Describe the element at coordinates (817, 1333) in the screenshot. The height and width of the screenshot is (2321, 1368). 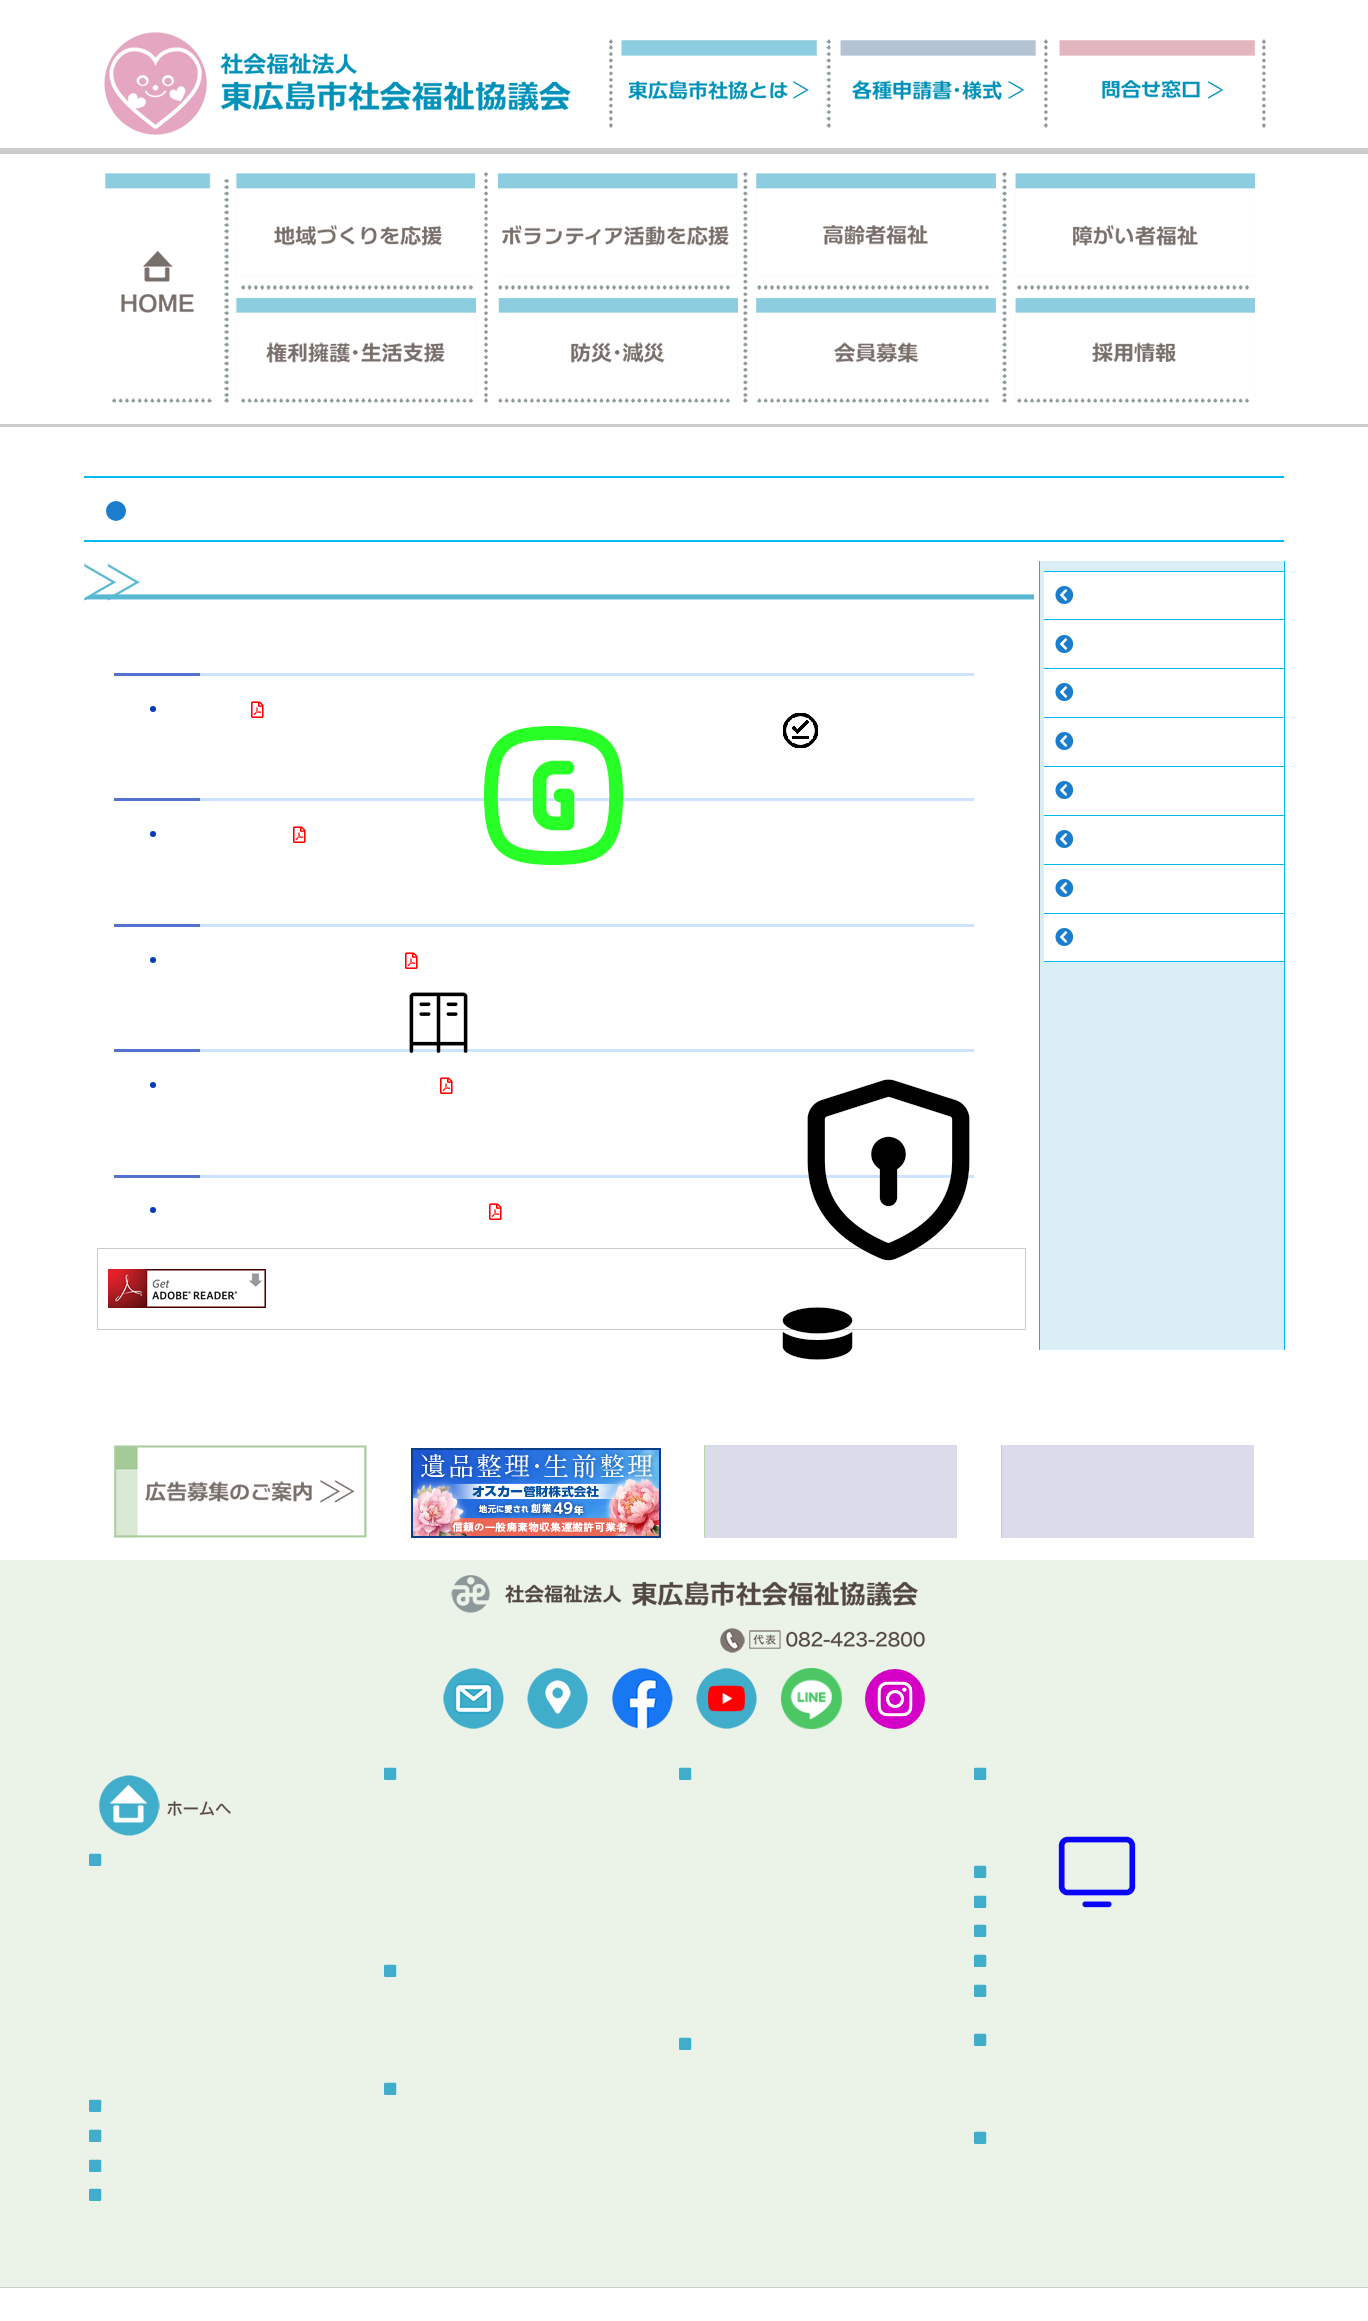
I see `hockey or ice sports category` at that location.